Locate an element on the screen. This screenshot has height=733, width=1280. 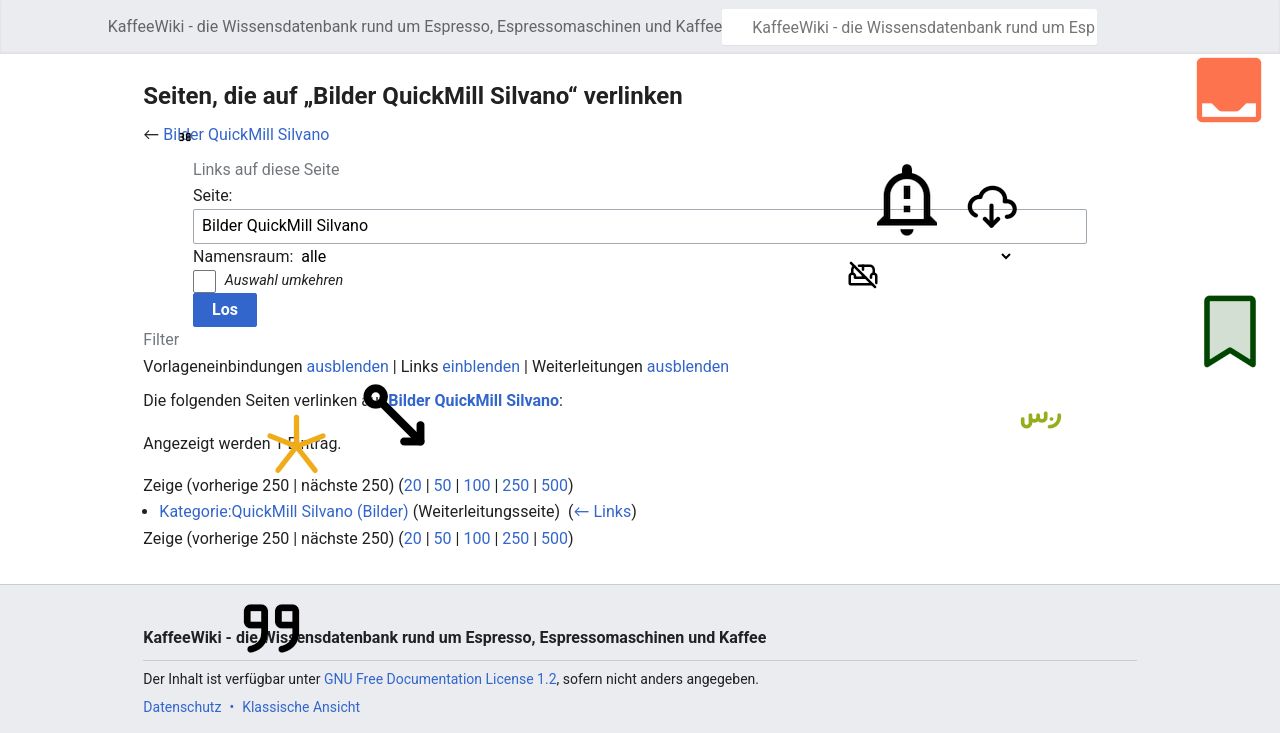
indicates price or amount in Saudi riyals is located at coordinates (1040, 419).